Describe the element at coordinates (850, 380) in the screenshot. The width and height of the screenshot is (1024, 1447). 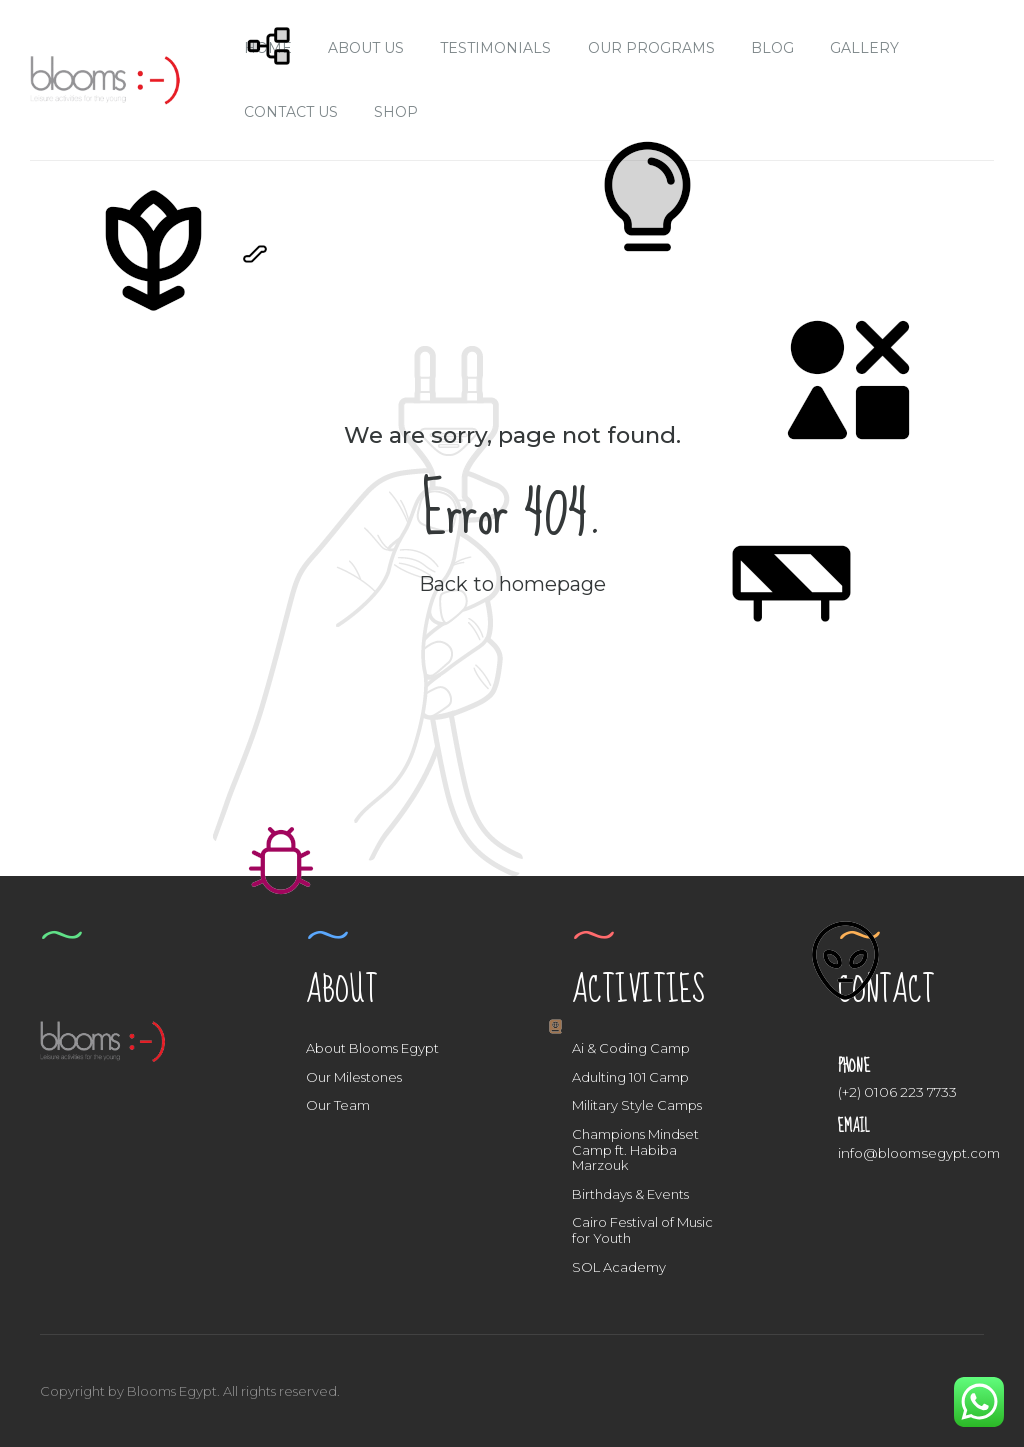
I see `access icon library or symbol collection` at that location.